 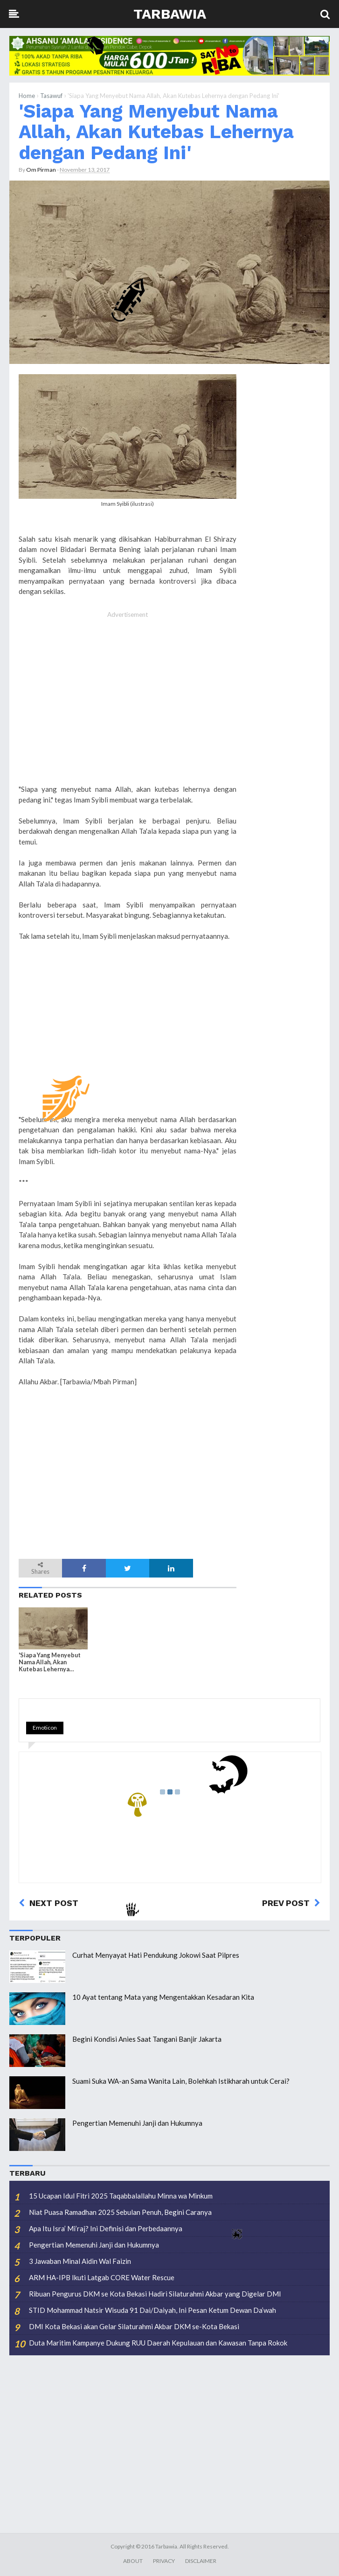 I want to click on equip arm armor or bracer item, so click(x=128, y=300).